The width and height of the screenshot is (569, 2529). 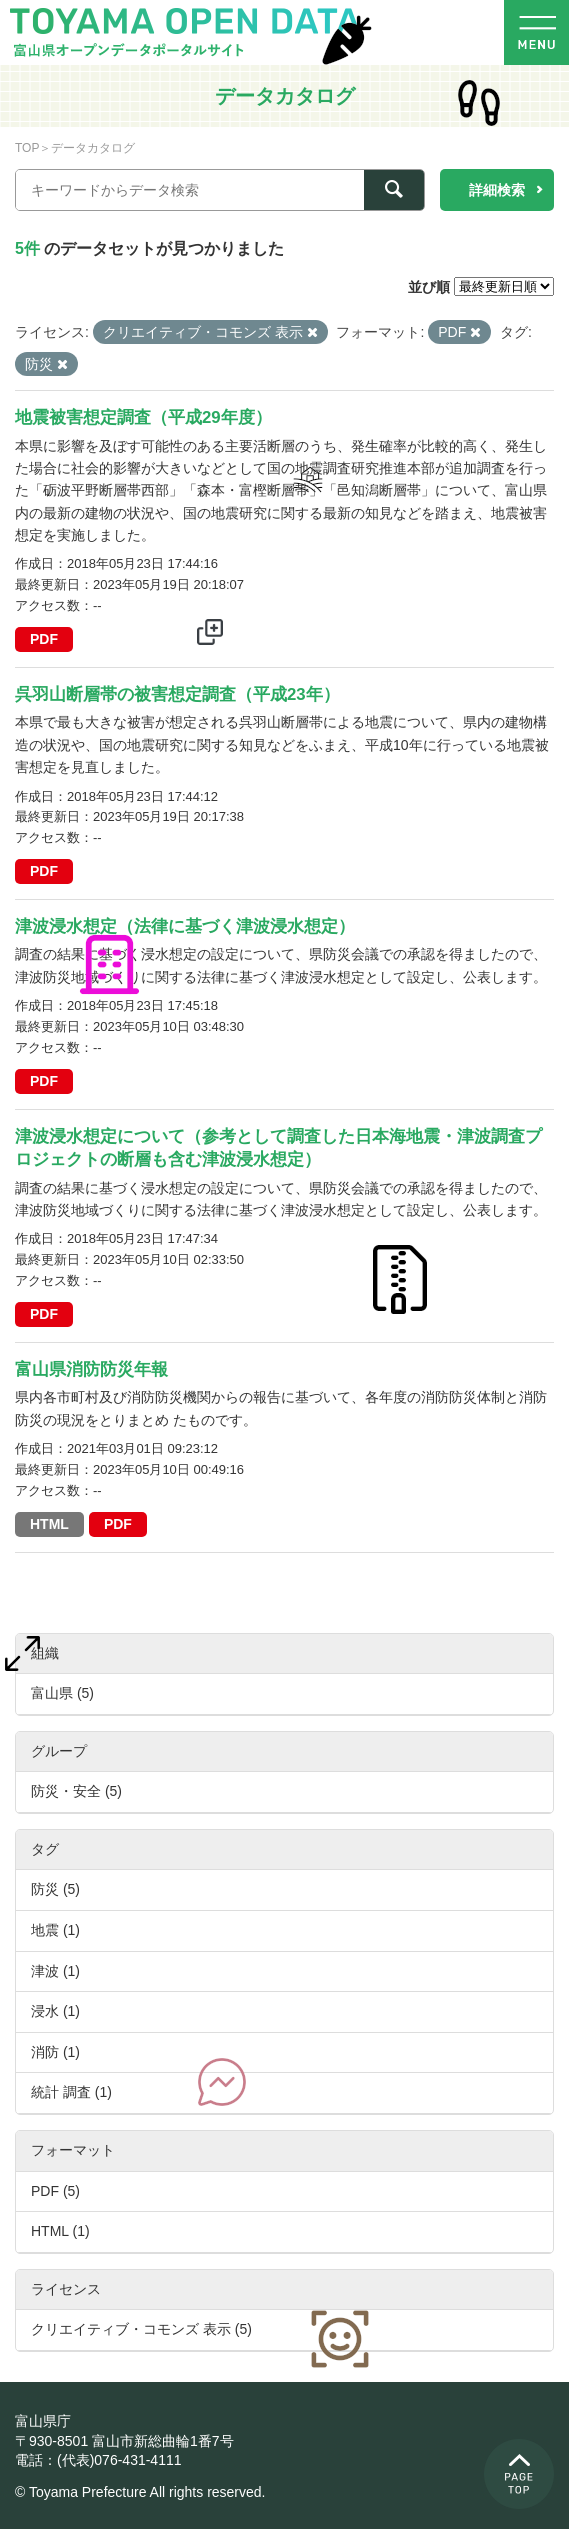 I want to click on duplicate or copy an item, so click(x=210, y=632).